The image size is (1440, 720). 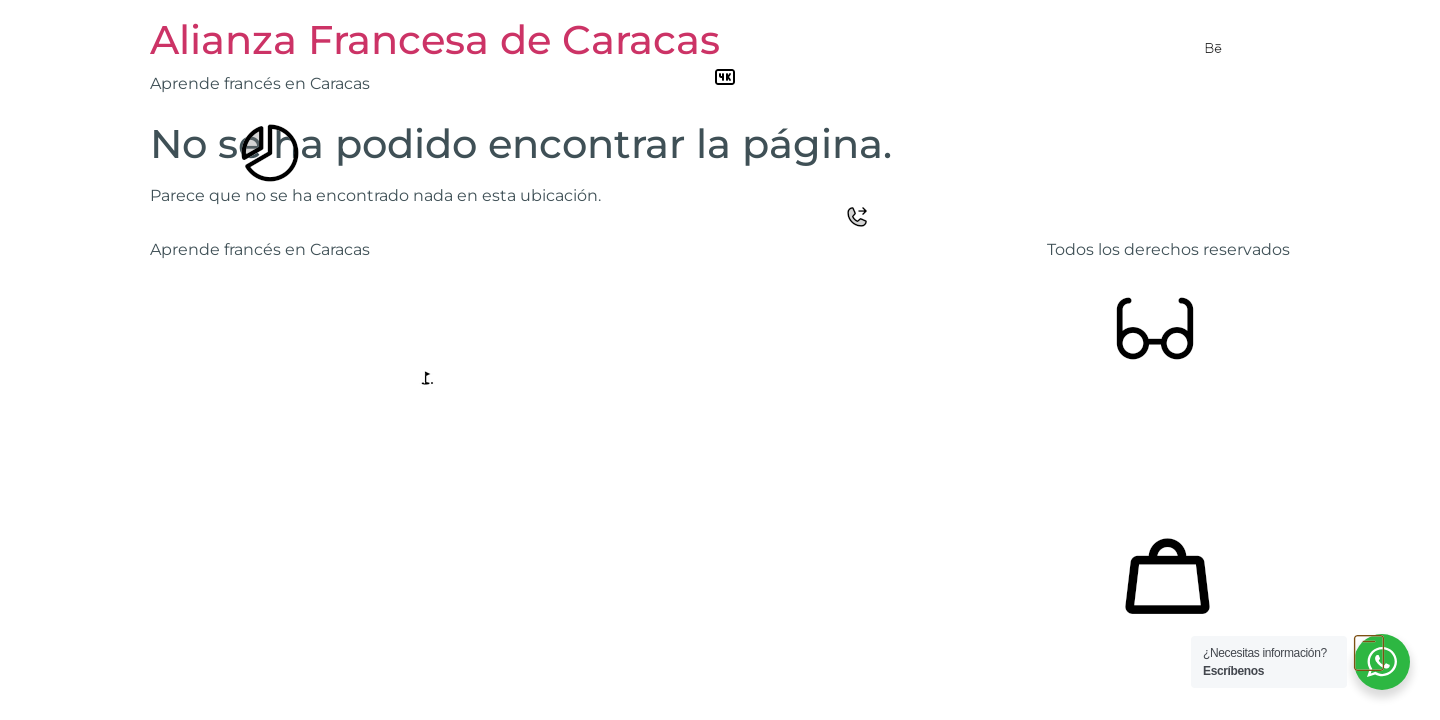 I want to click on visit behance portfolio, so click(x=1213, y=48).